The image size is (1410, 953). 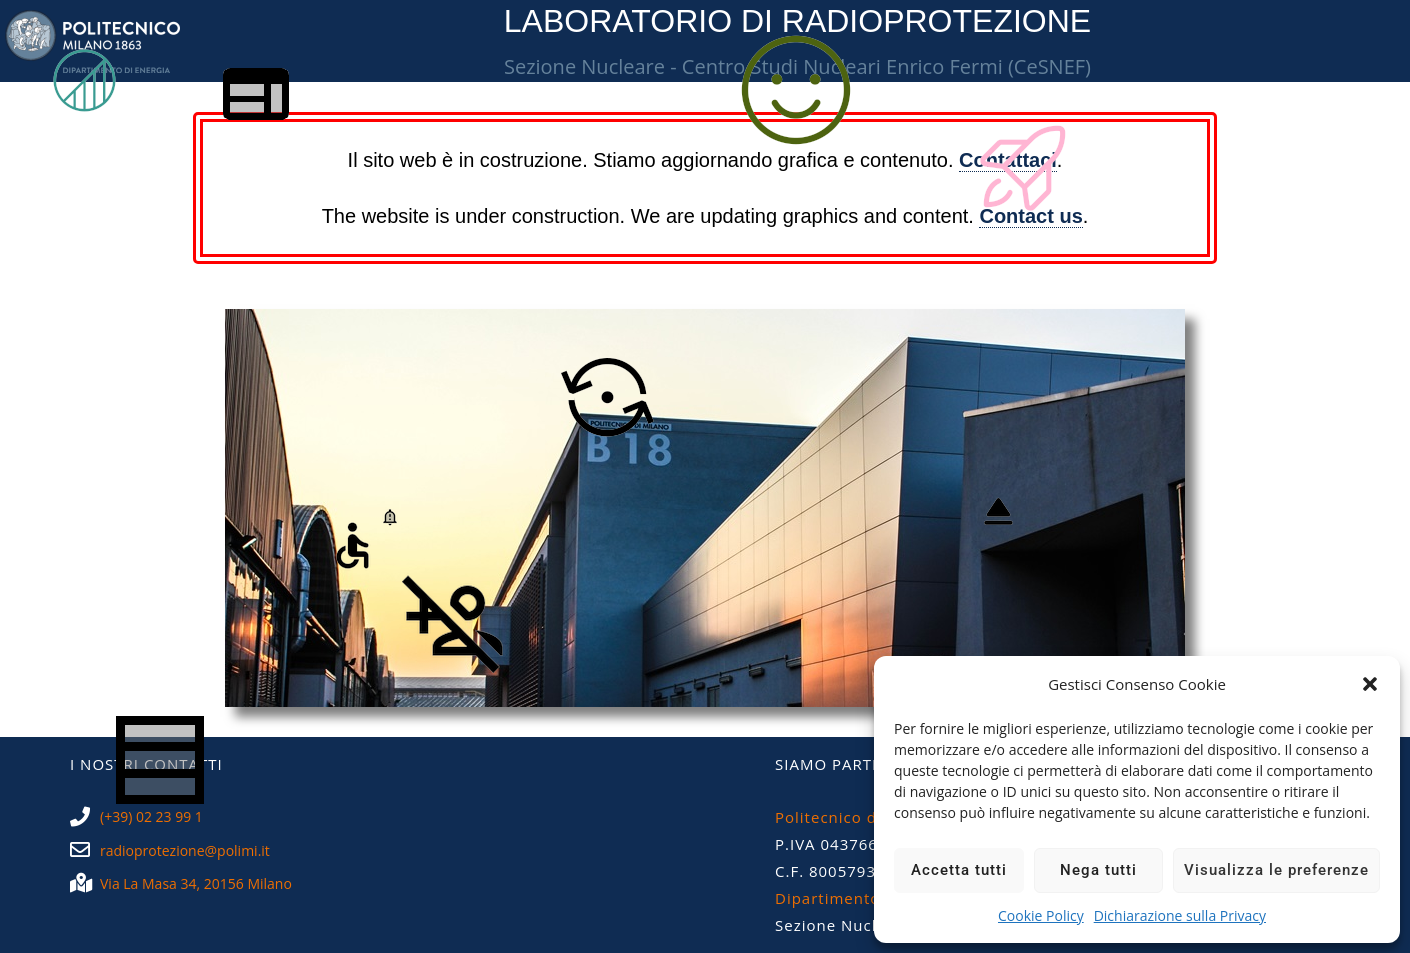 I want to click on eject media or disc, so click(x=998, y=510).